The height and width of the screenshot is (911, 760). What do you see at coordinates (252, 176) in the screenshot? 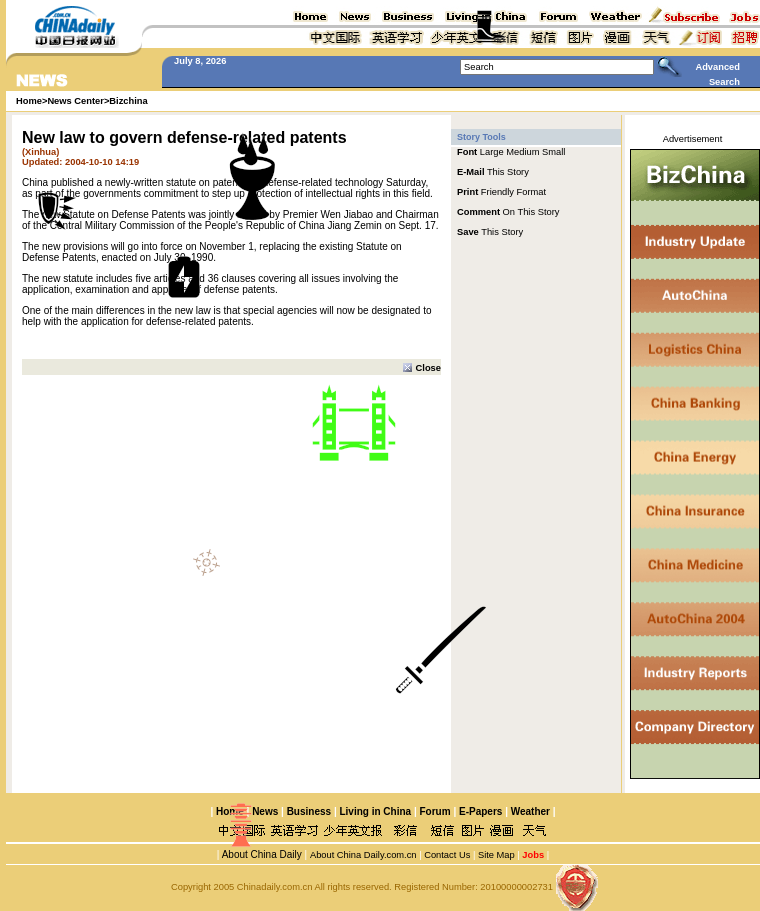
I see `select a potion or elixir item` at bounding box center [252, 176].